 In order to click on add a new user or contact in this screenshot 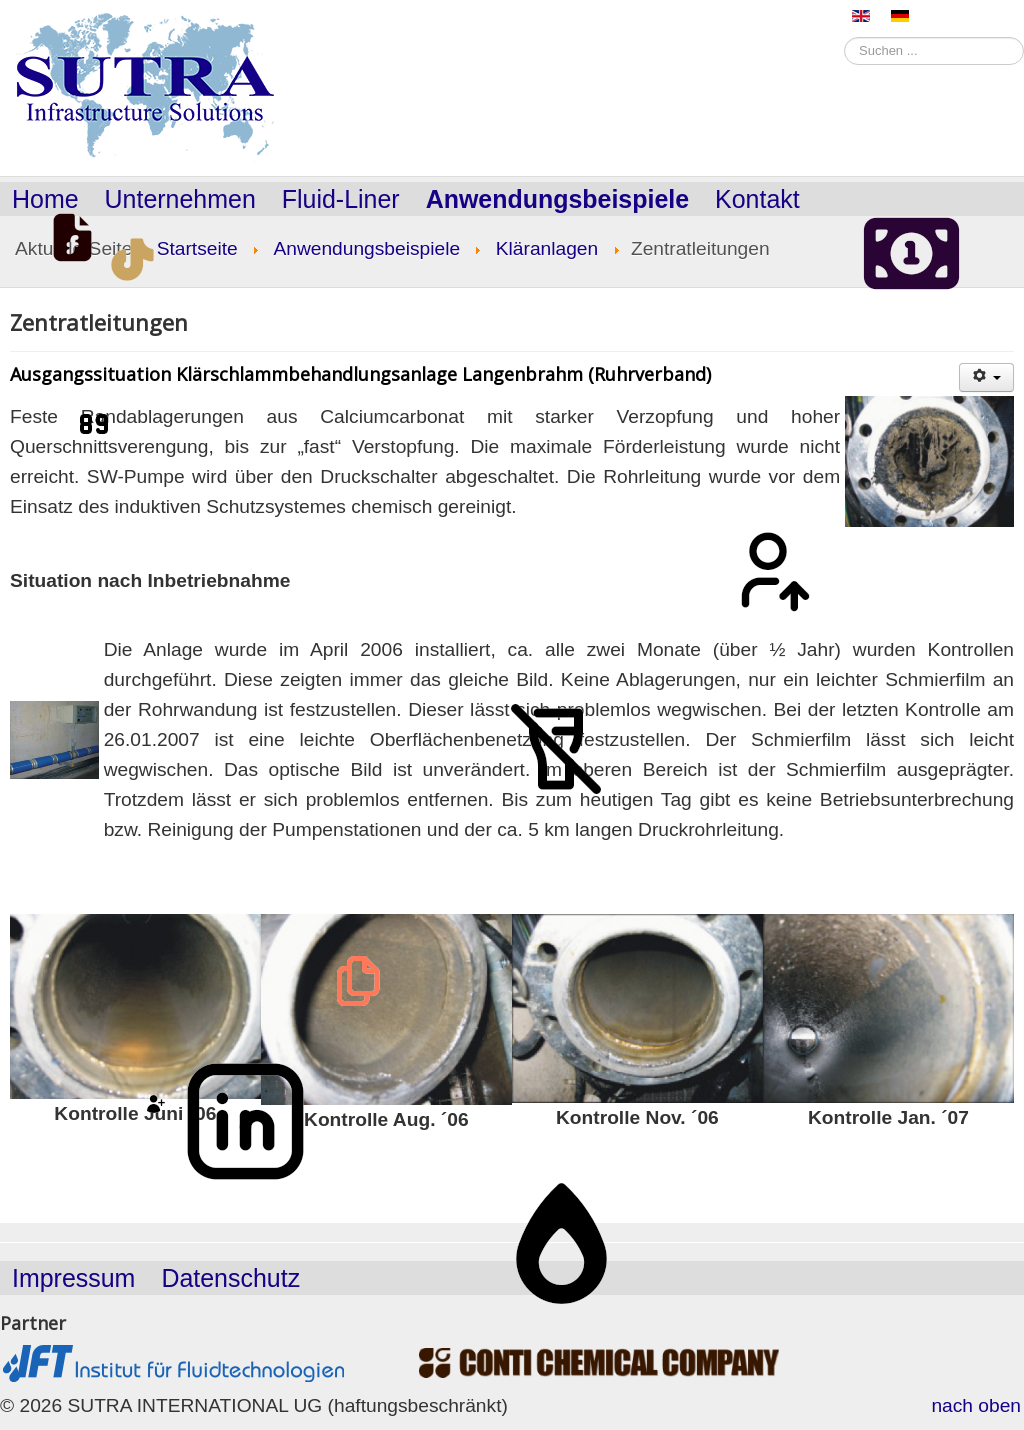, I will do `click(156, 1104)`.